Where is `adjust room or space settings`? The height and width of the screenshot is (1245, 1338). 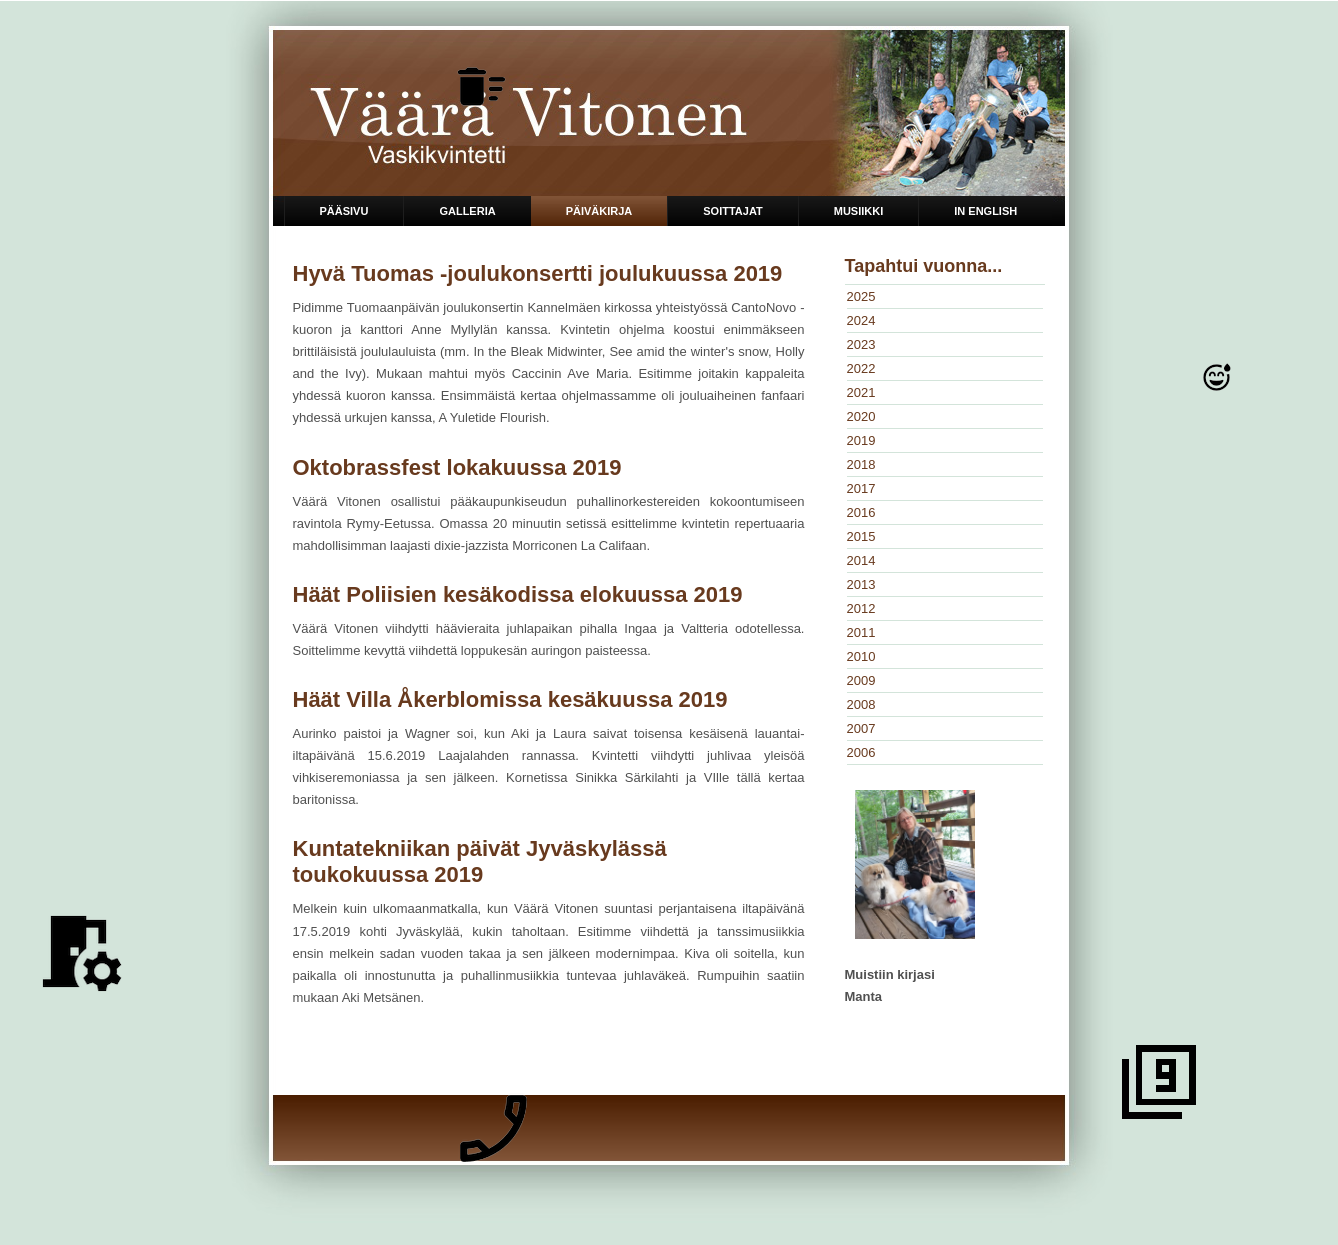 adjust room or space settings is located at coordinates (78, 951).